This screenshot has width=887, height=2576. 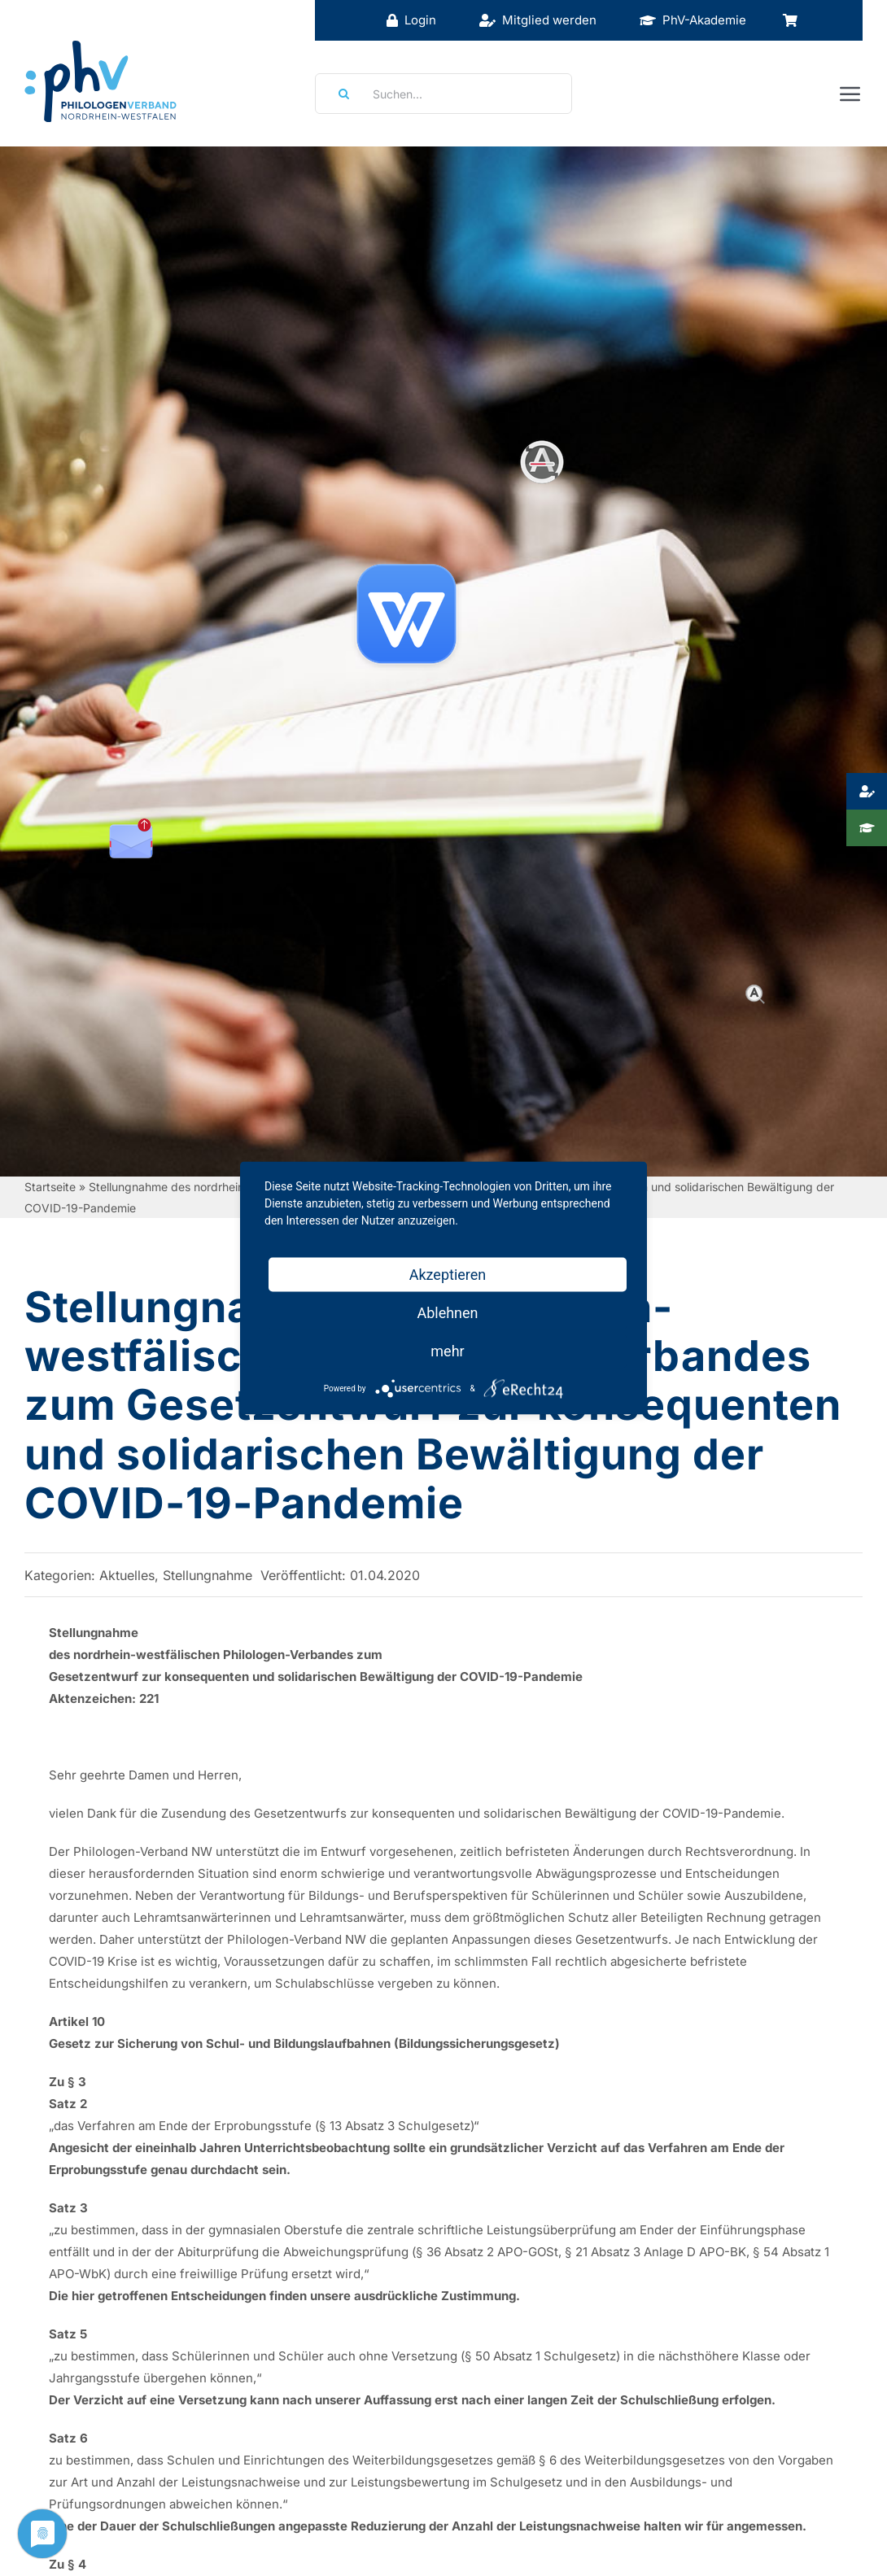 I want to click on open the software update manager, so click(x=542, y=462).